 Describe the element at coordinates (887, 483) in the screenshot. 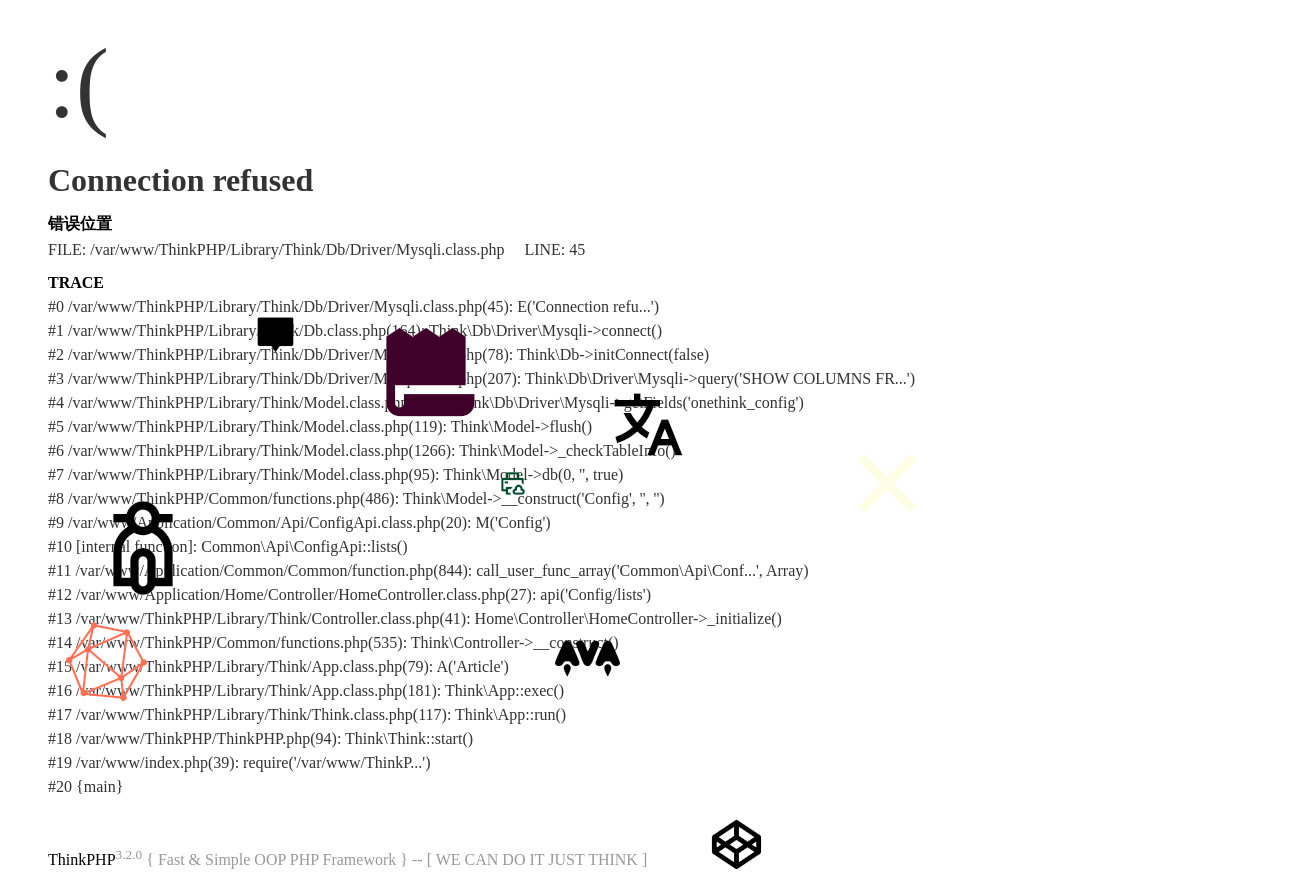

I see `close the current window or dialog` at that location.